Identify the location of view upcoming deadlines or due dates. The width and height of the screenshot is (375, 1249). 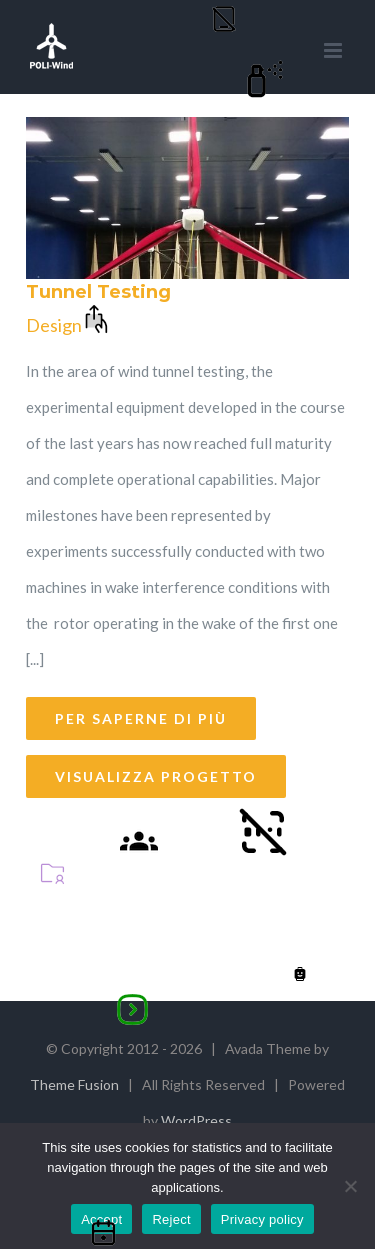
(103, 1232).